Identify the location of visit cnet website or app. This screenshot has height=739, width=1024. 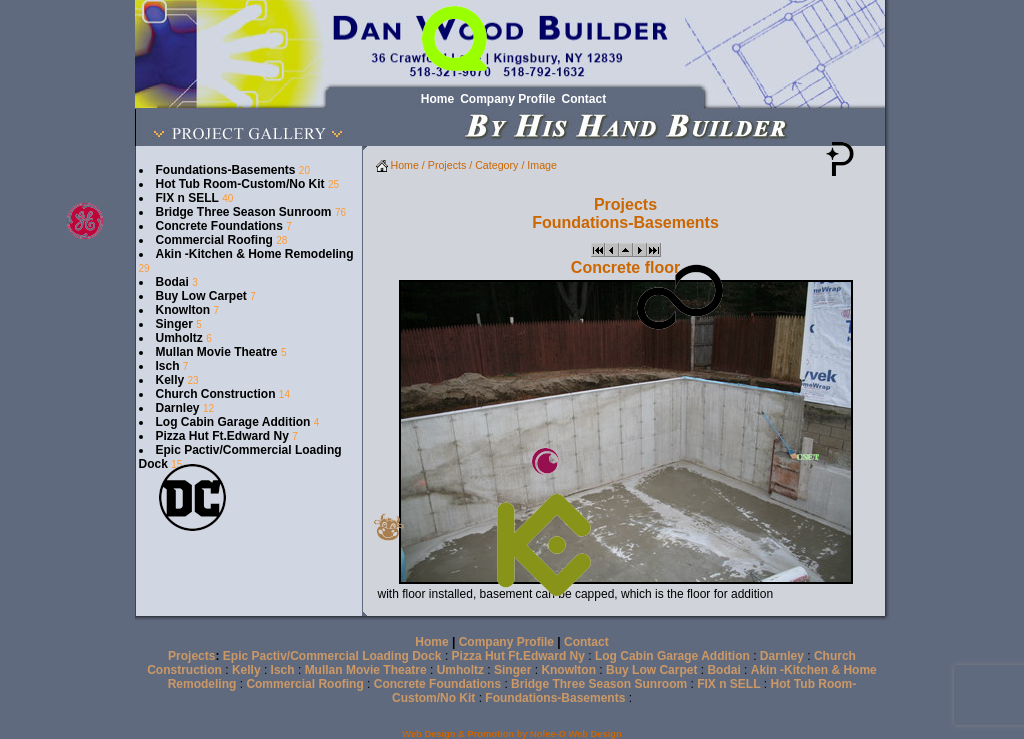
(808, 457).